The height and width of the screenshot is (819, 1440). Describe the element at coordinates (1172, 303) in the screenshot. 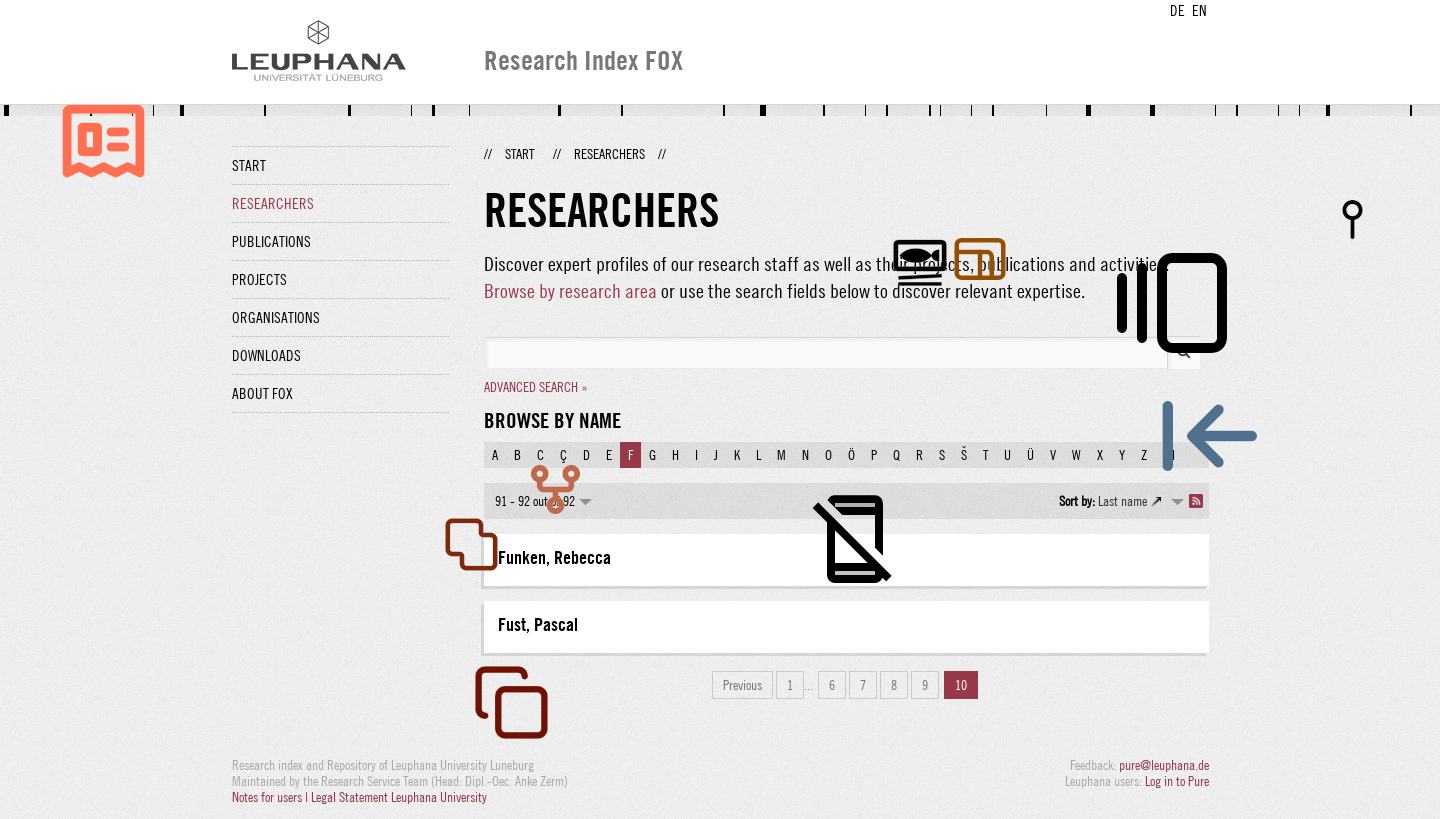

I see `view the last image in a horizontal gallery` at that location.